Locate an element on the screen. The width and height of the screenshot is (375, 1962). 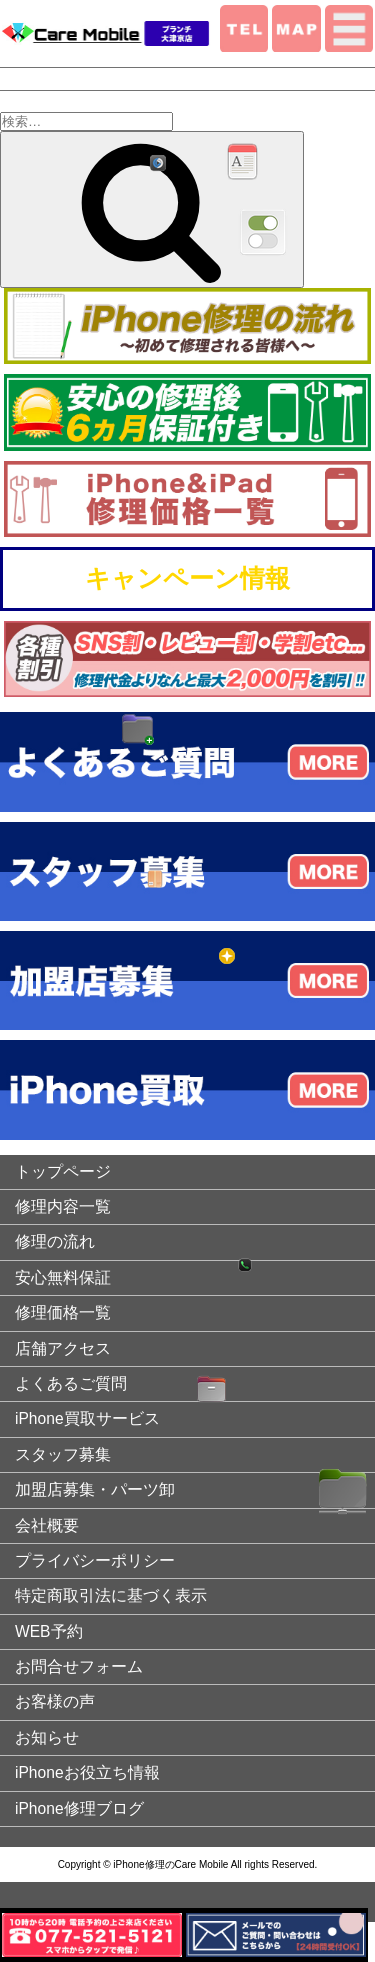
open desktop preferences or settings is located at coordinates (263, 232).